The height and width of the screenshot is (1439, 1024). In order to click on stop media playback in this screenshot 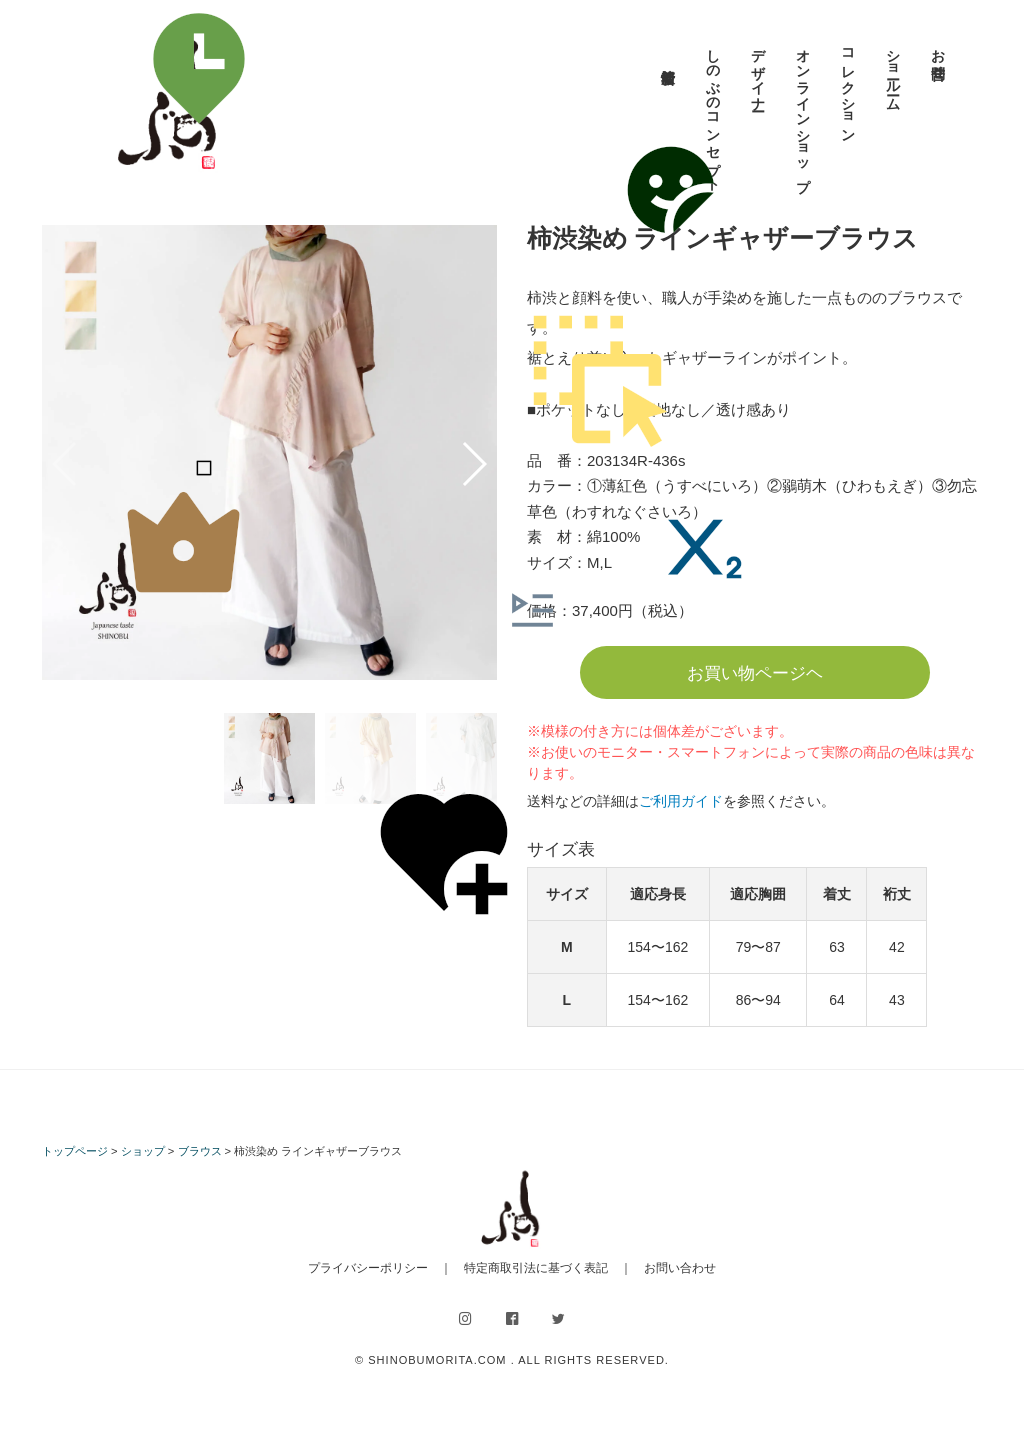, I will do `click(204, 468)`.